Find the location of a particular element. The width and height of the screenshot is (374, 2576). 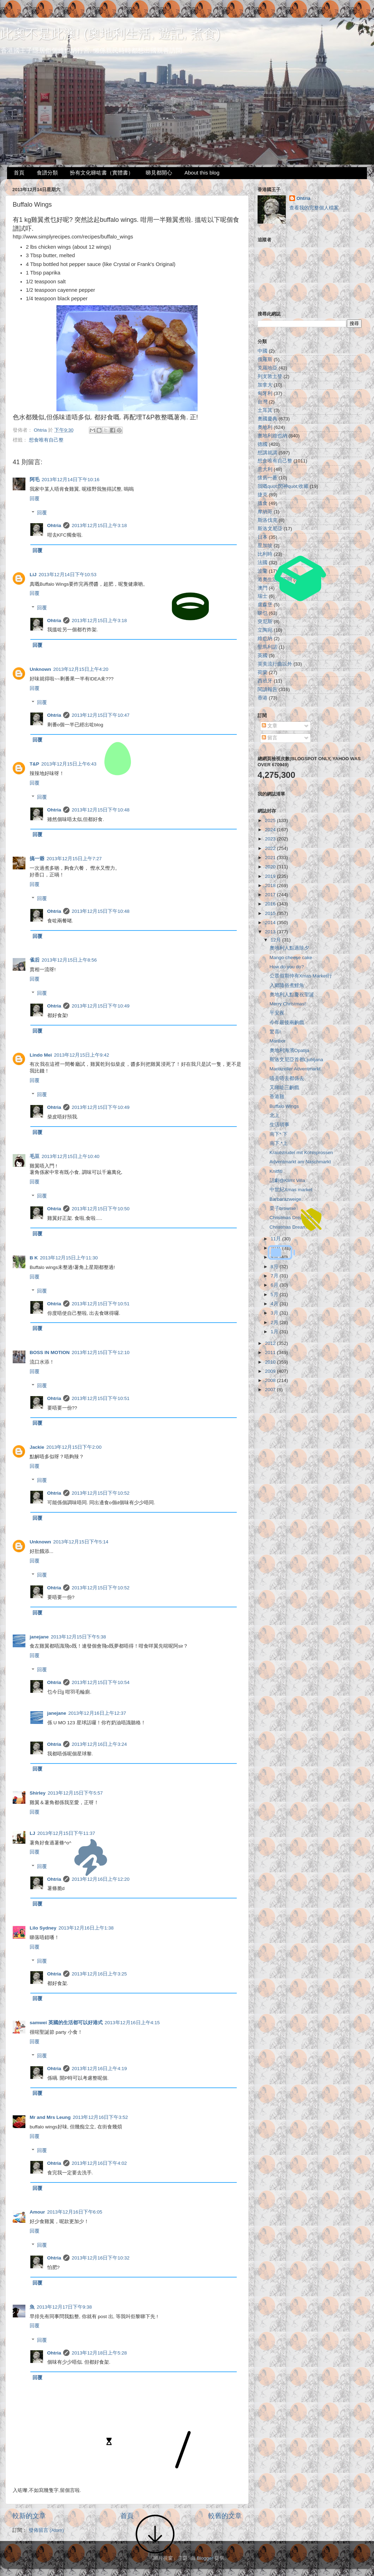

view package contents is located at coordinates (300, 578).